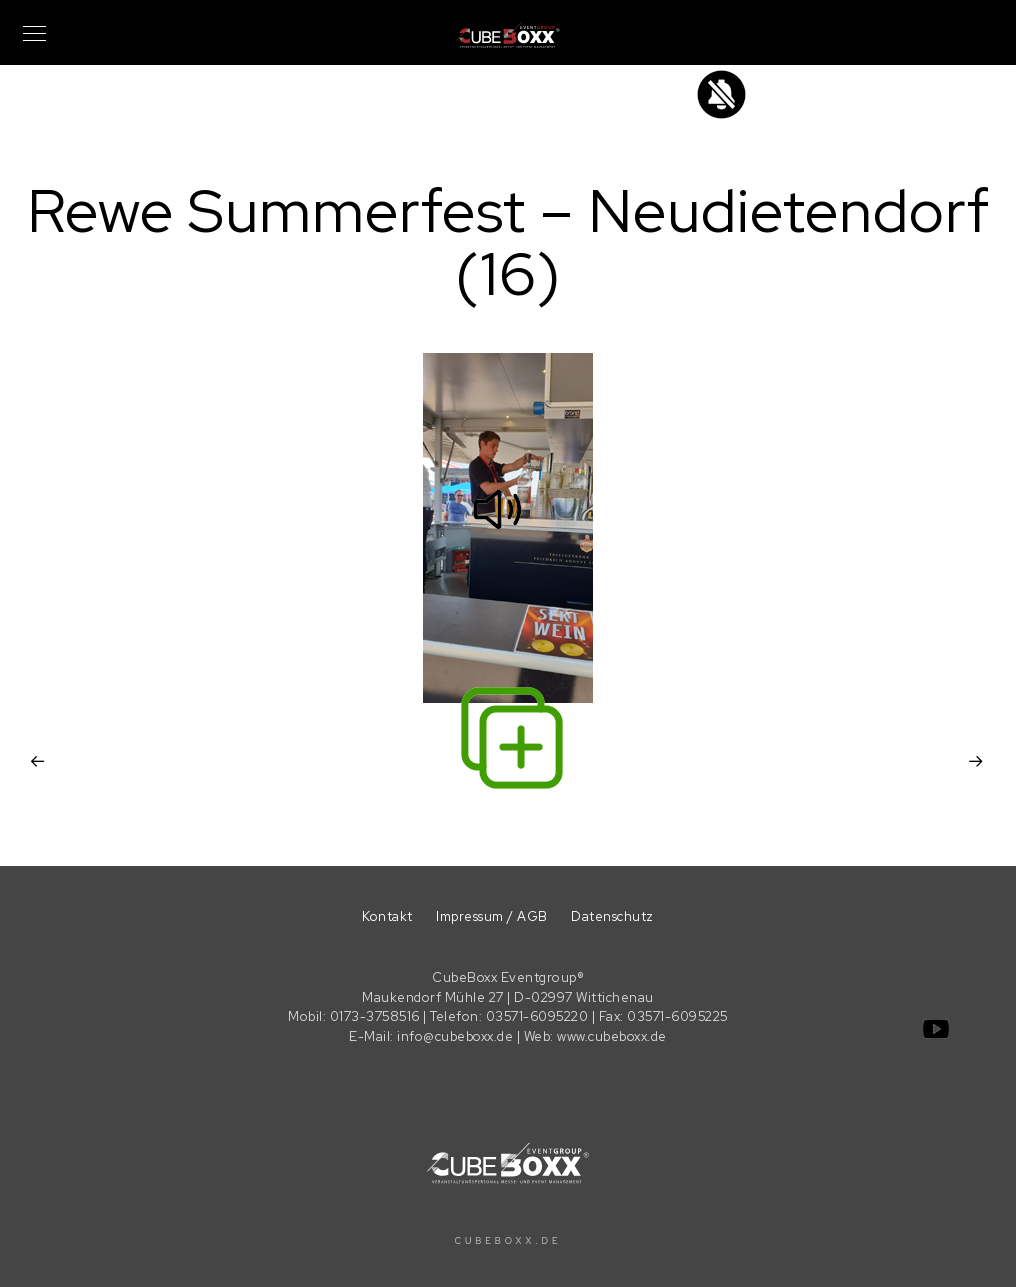 Image resolution: width=1016 pixels, height=1287 pixels. Describe the element at coordinates (512, 738) in the screenshot. I see `duplicate or copy an item` at that location.